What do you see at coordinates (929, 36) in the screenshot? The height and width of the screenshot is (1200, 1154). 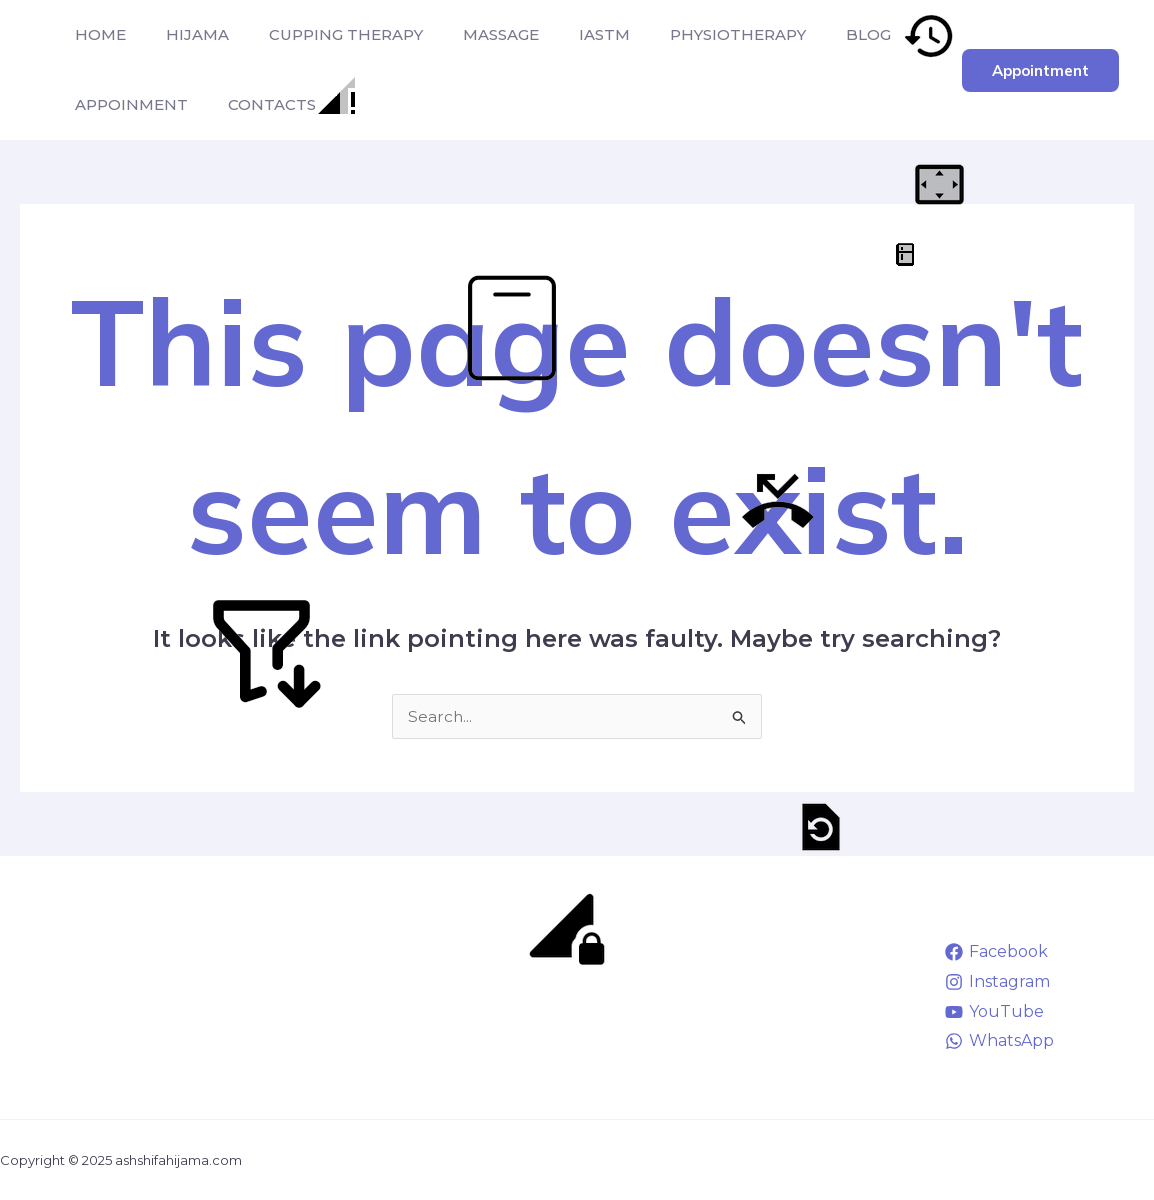 I see `view browsing or activity history` at bounding box center [929, 36].